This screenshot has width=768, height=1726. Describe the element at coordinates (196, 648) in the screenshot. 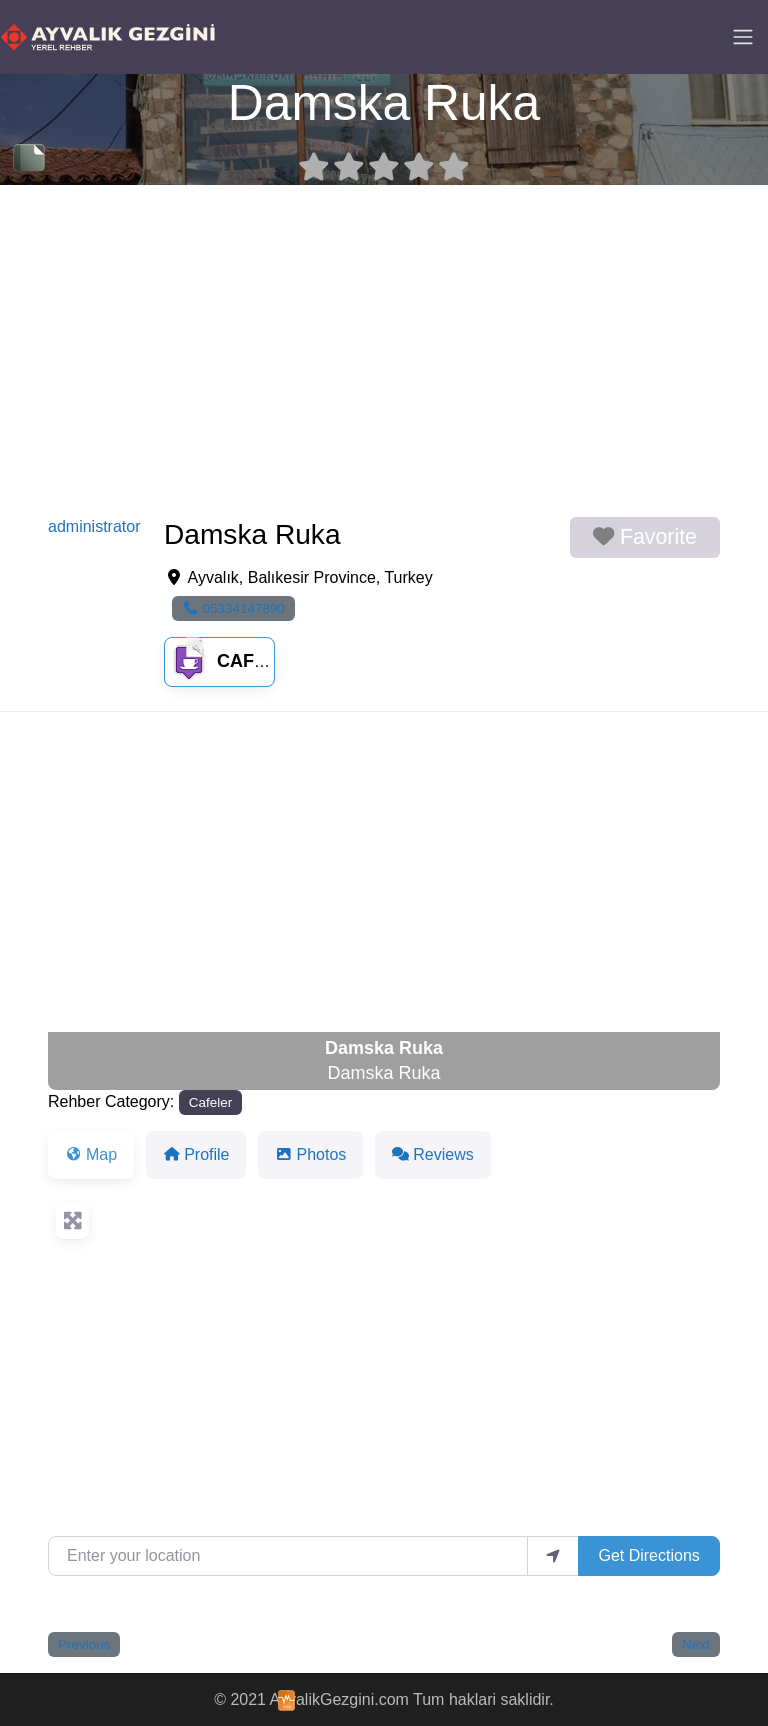

I see `view or edit document properties` at that location.